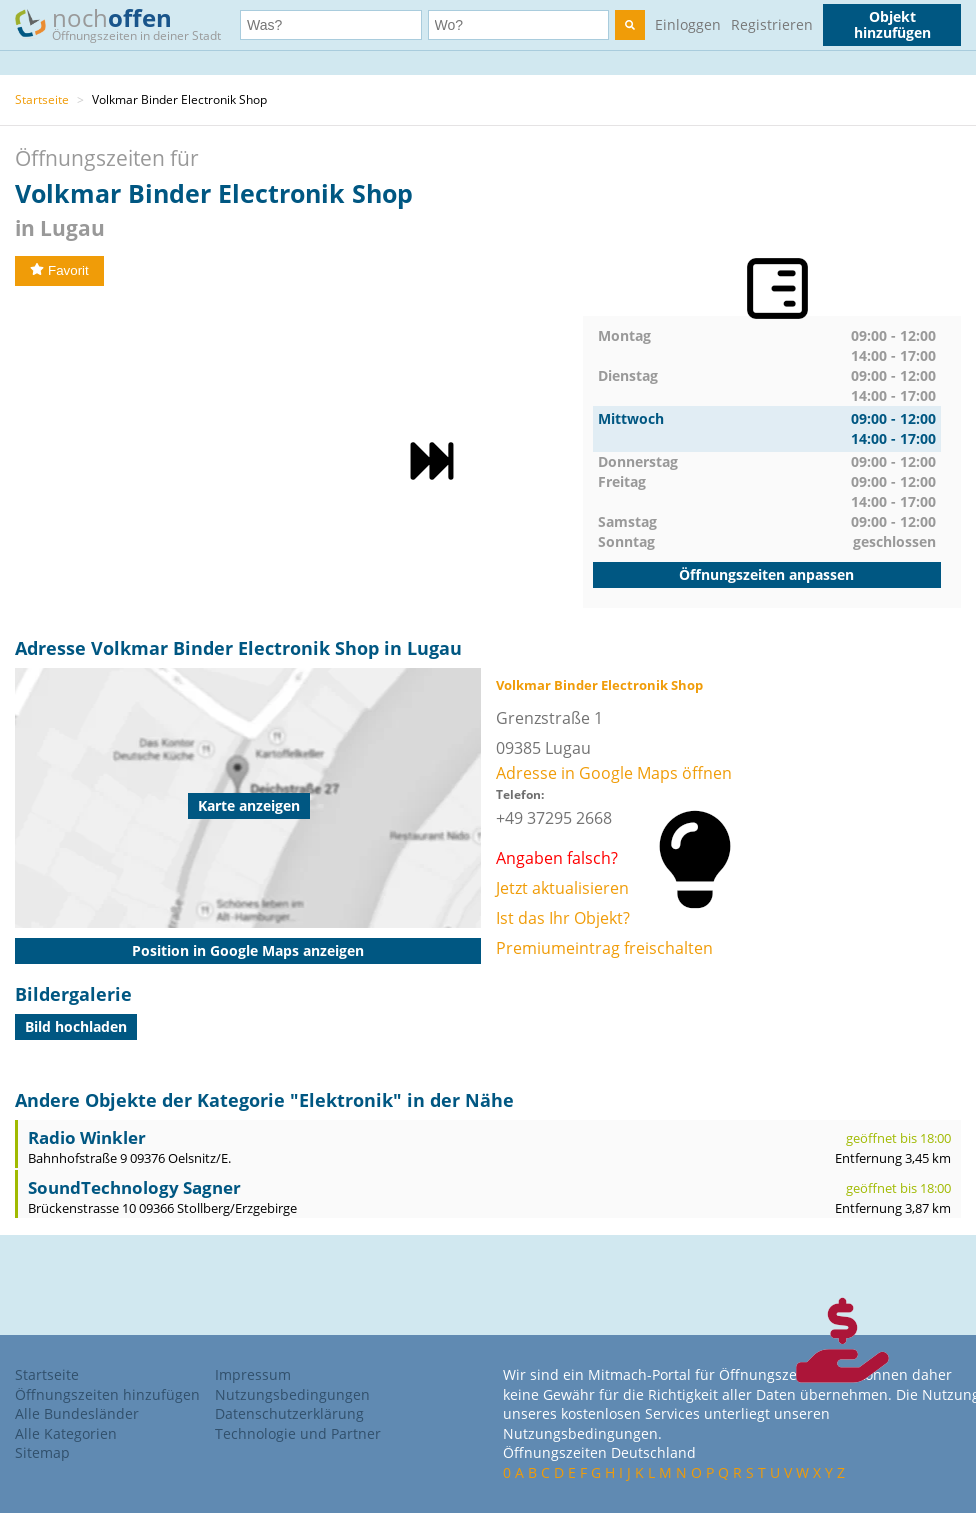 The width and height of the screenshot is (976, 1513). I want to click on skip to next track, so click(432, 461).